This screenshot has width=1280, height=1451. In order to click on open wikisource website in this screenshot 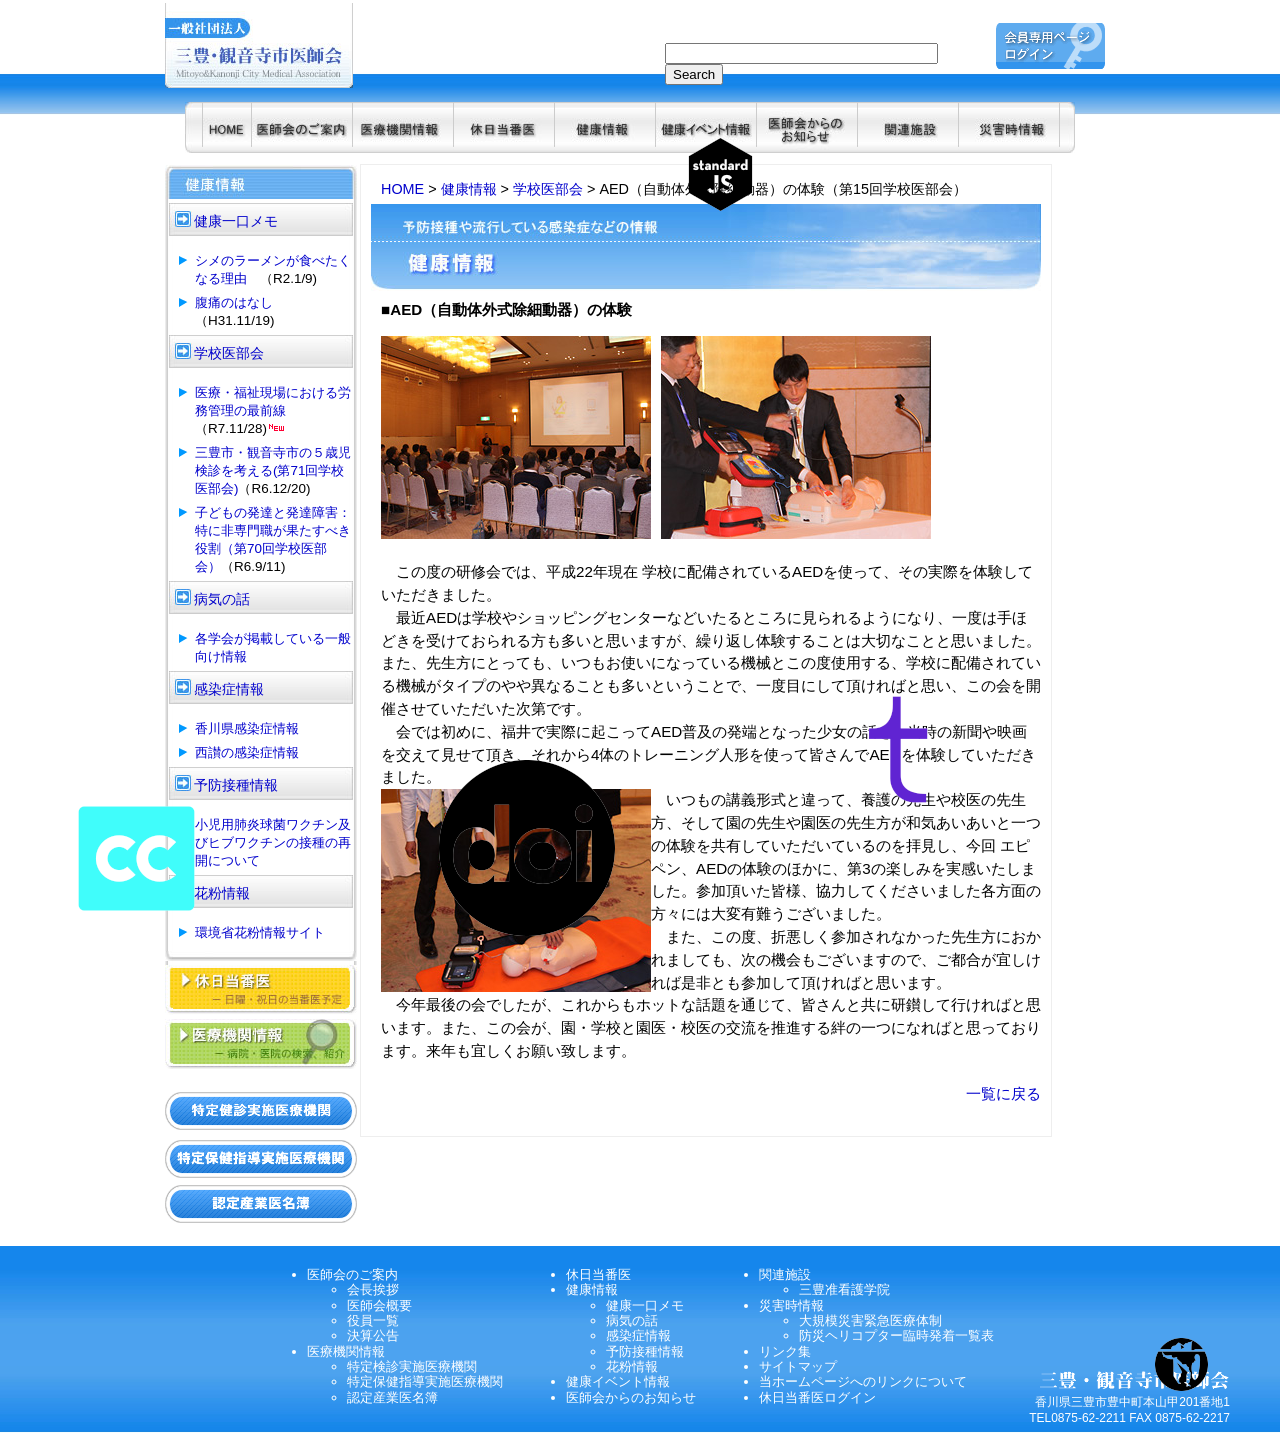, I will do `click(1181, 1364)`.